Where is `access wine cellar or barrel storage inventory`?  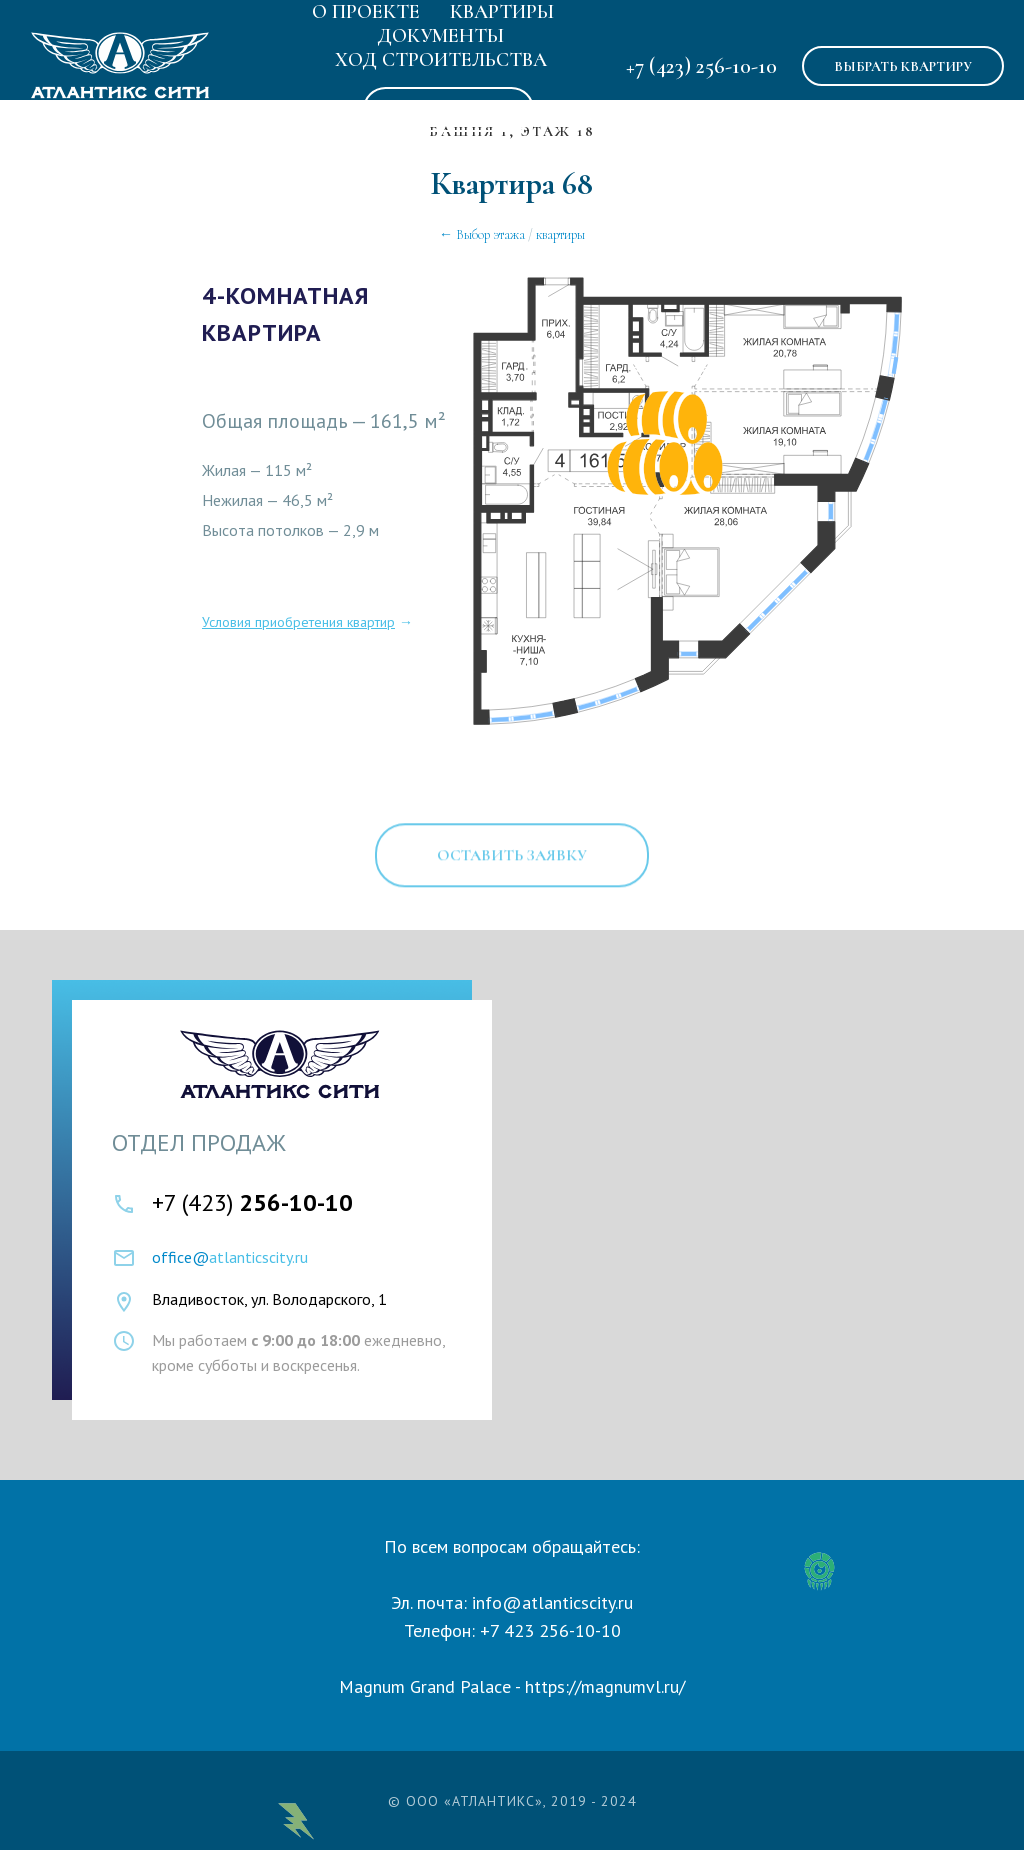 access wine cellar or barrel storage inventory is located at coordinates (665, 443).